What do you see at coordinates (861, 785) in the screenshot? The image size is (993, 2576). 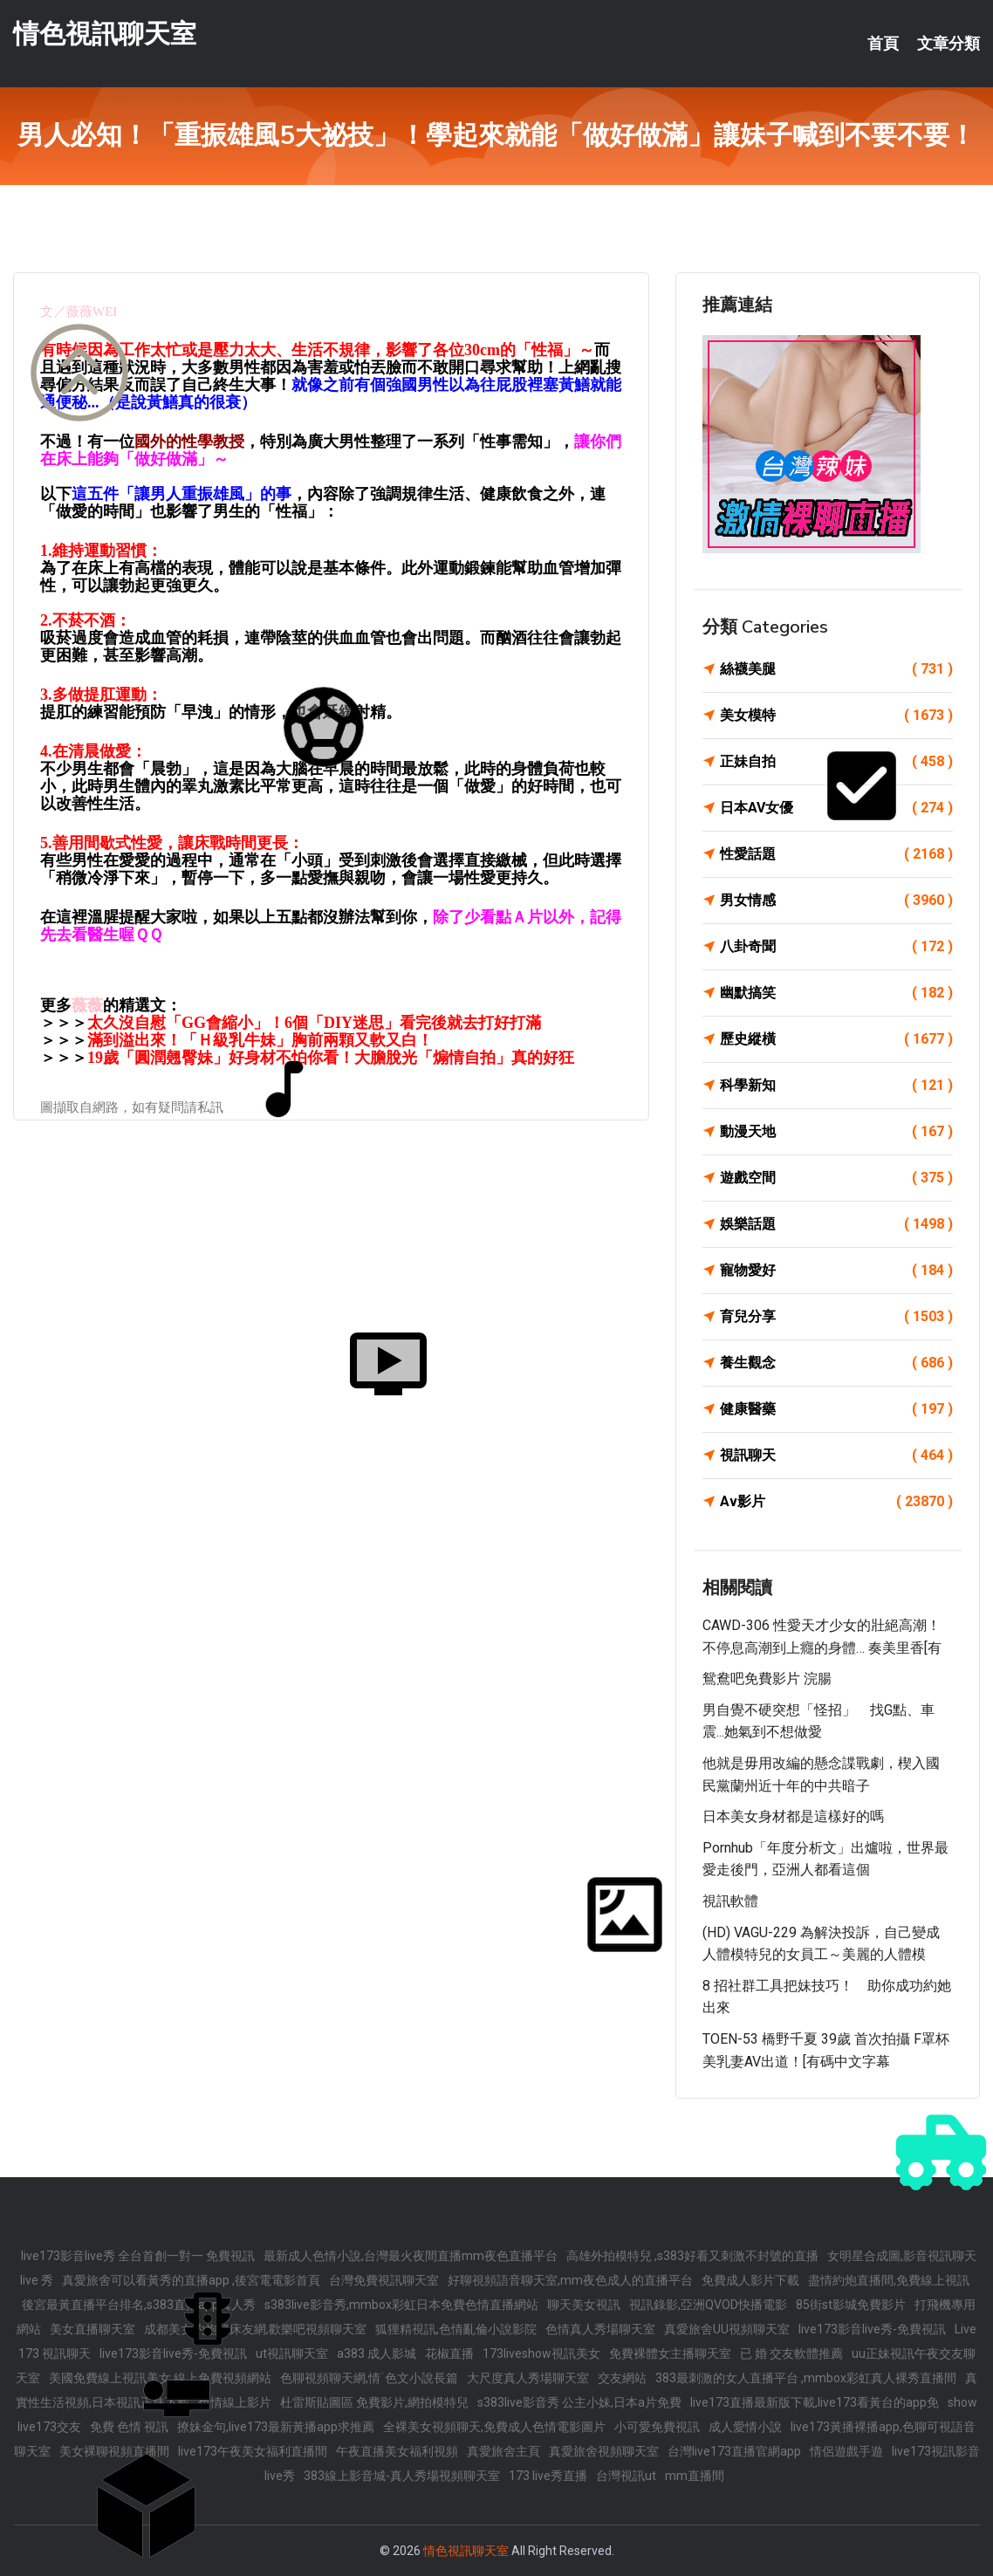 I see `a selected or checked option` at bounding box center [861, 785].